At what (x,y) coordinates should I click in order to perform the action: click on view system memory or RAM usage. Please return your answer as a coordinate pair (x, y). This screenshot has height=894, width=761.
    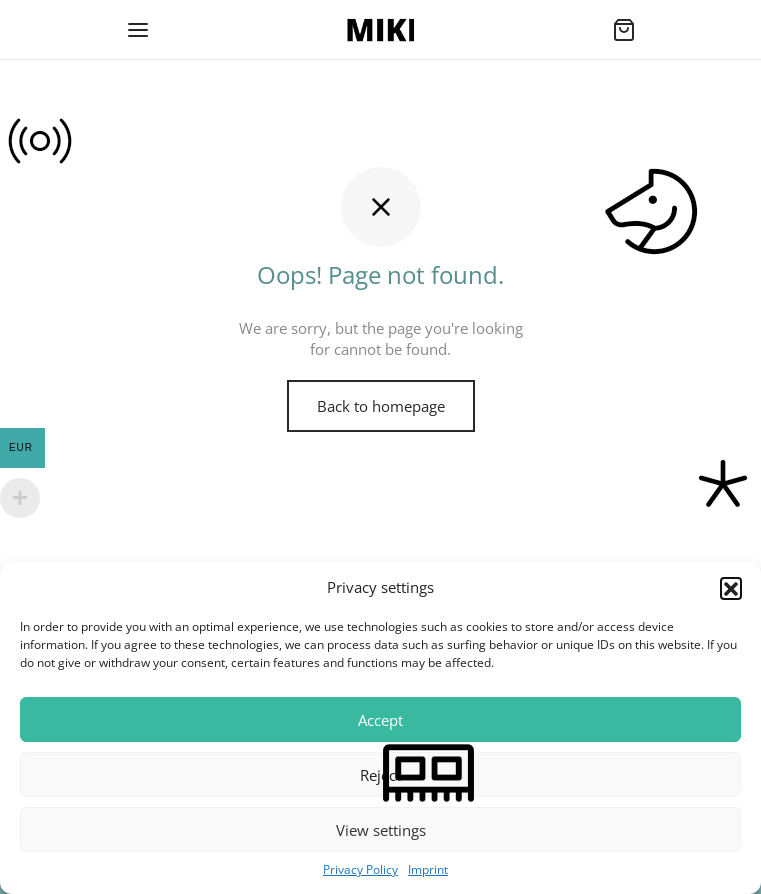
    Looking at the image, I should click on (428, 771).